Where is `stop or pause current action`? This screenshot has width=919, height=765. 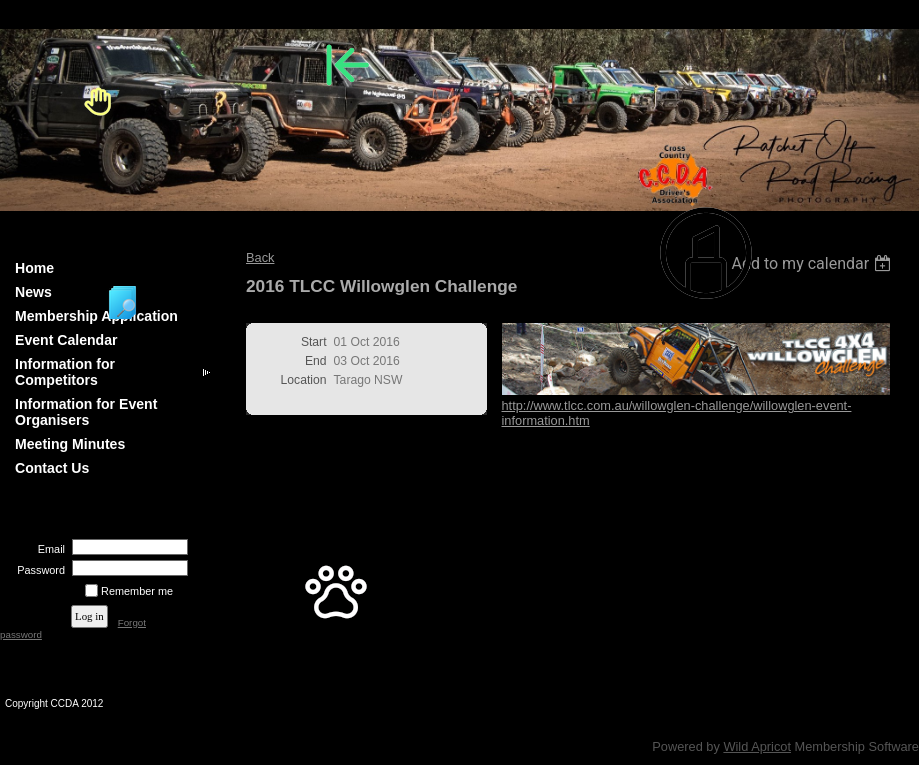 stop or pause current action is located at coordinates (98, 101).